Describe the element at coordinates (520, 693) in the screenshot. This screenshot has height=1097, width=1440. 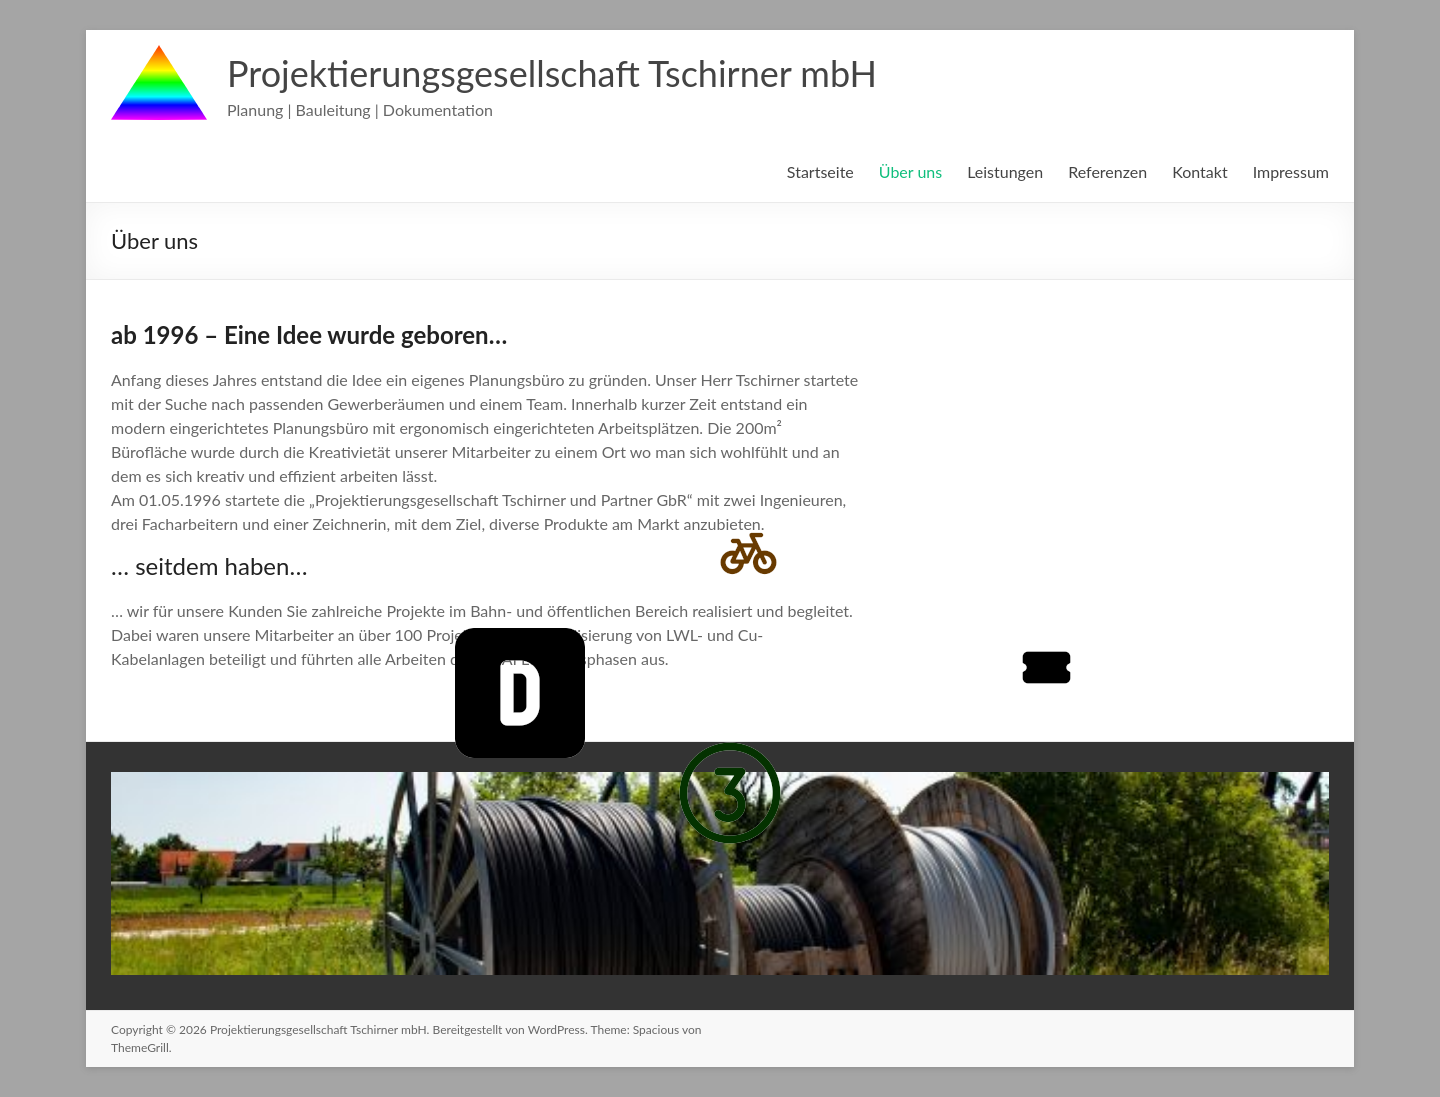
I see `indicates items or options starting with the letter D` at that location.